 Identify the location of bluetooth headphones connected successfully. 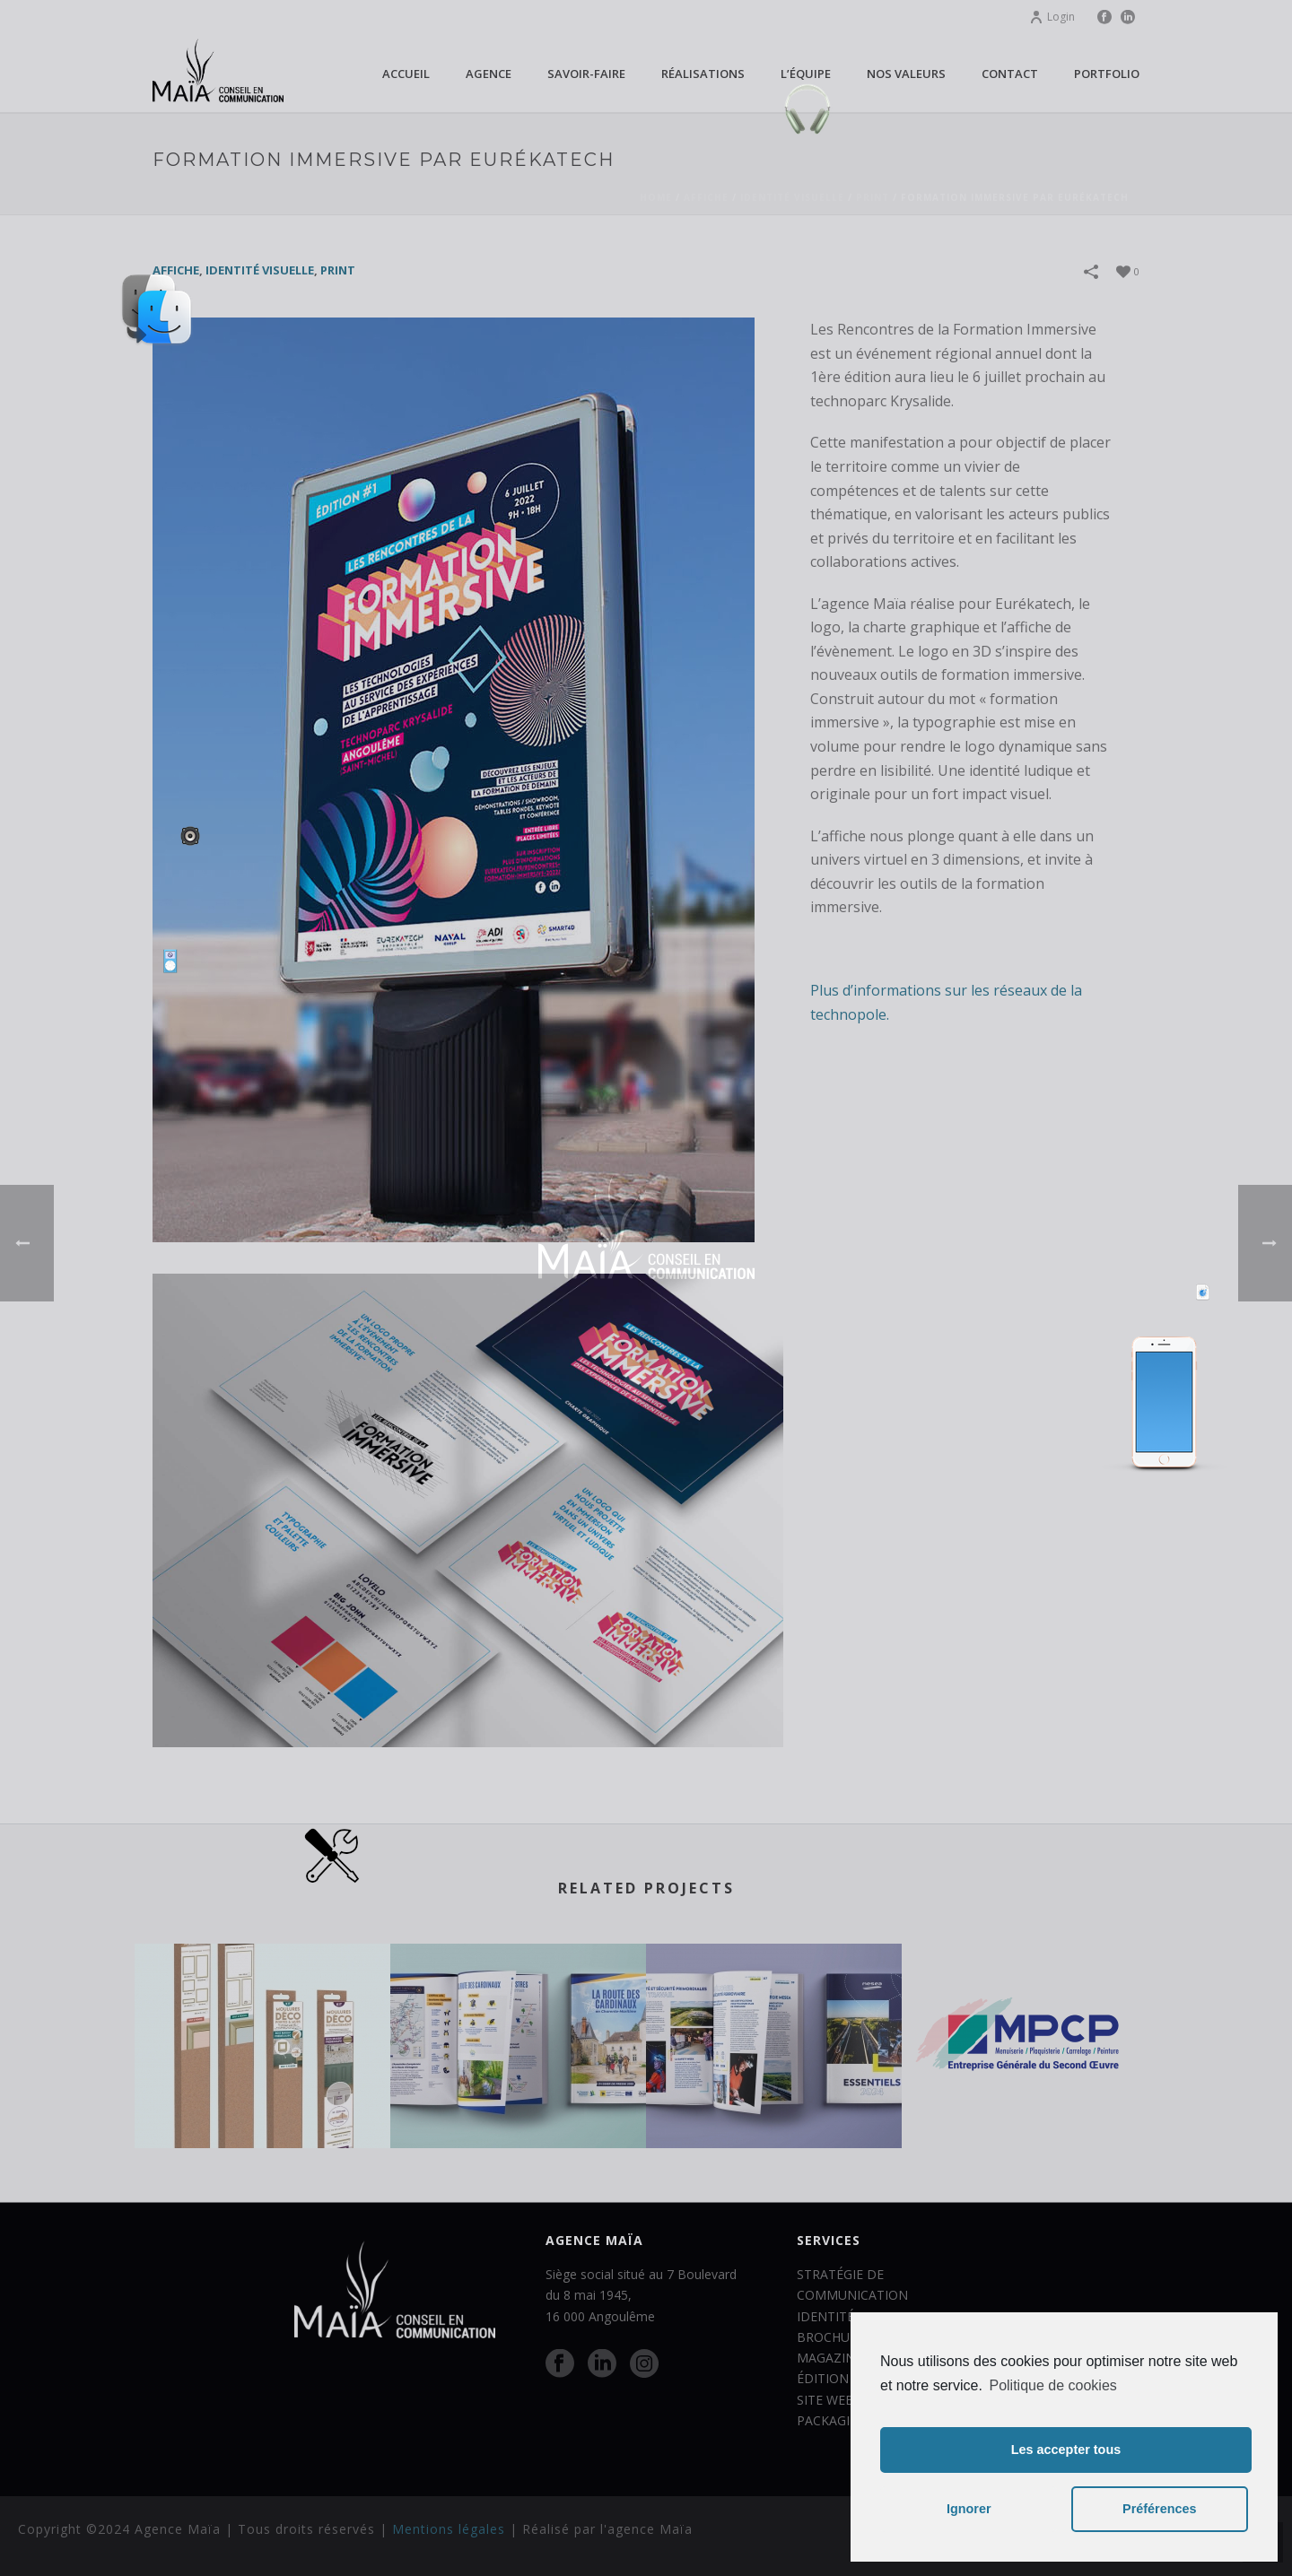
(808, 109).